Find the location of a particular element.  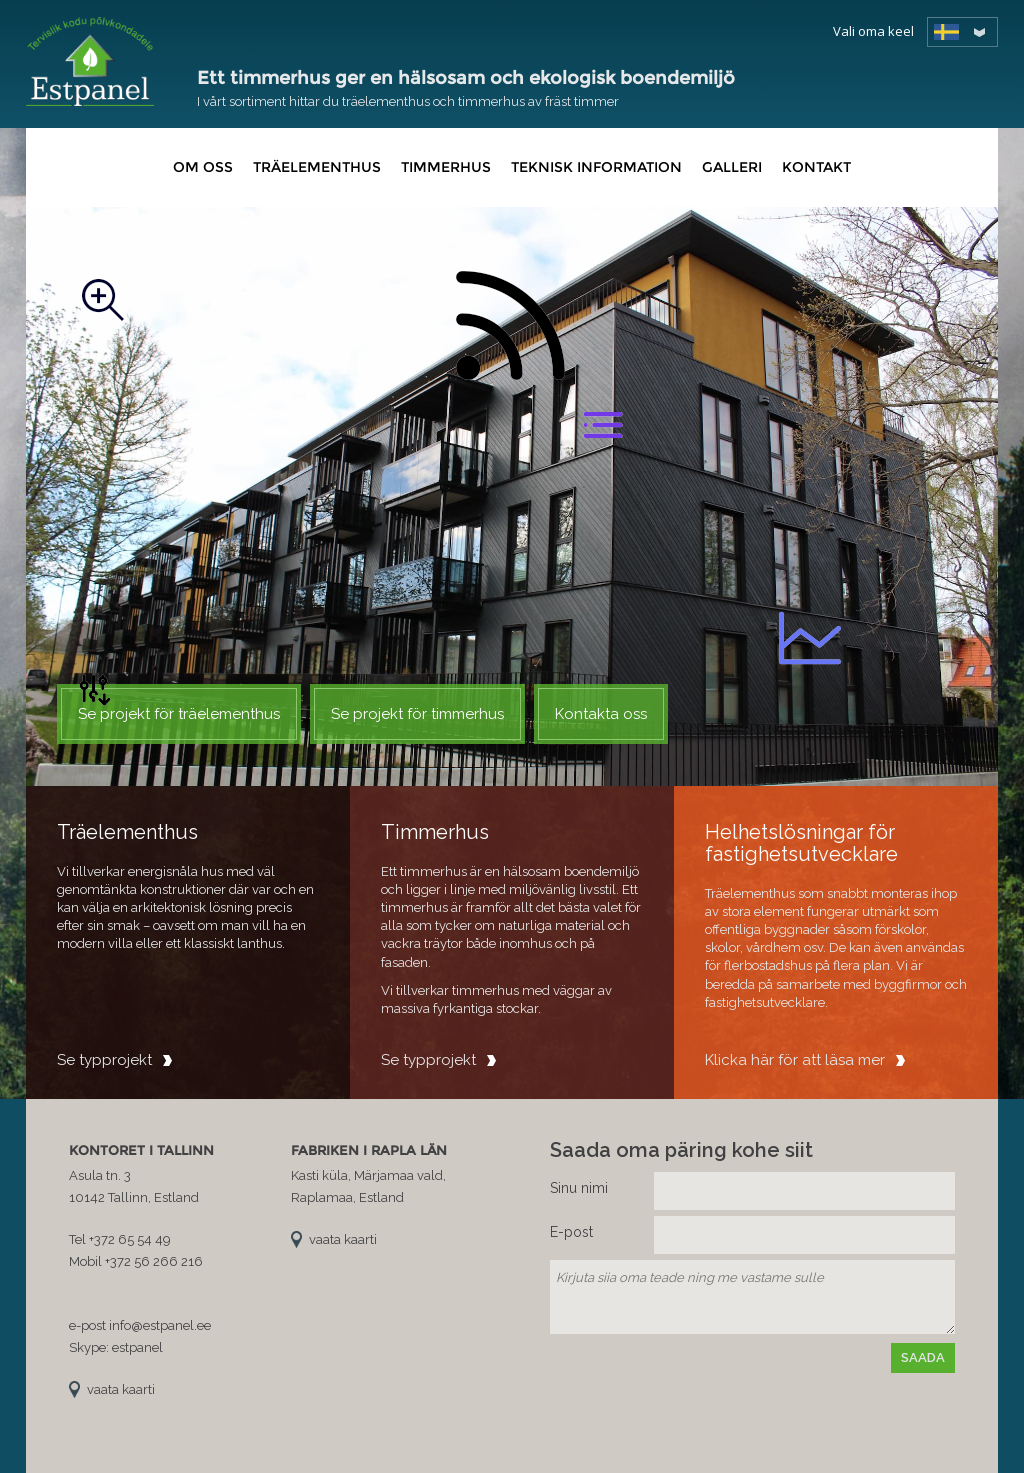

adjust settings or preferences is located at coordinates (93, 688).